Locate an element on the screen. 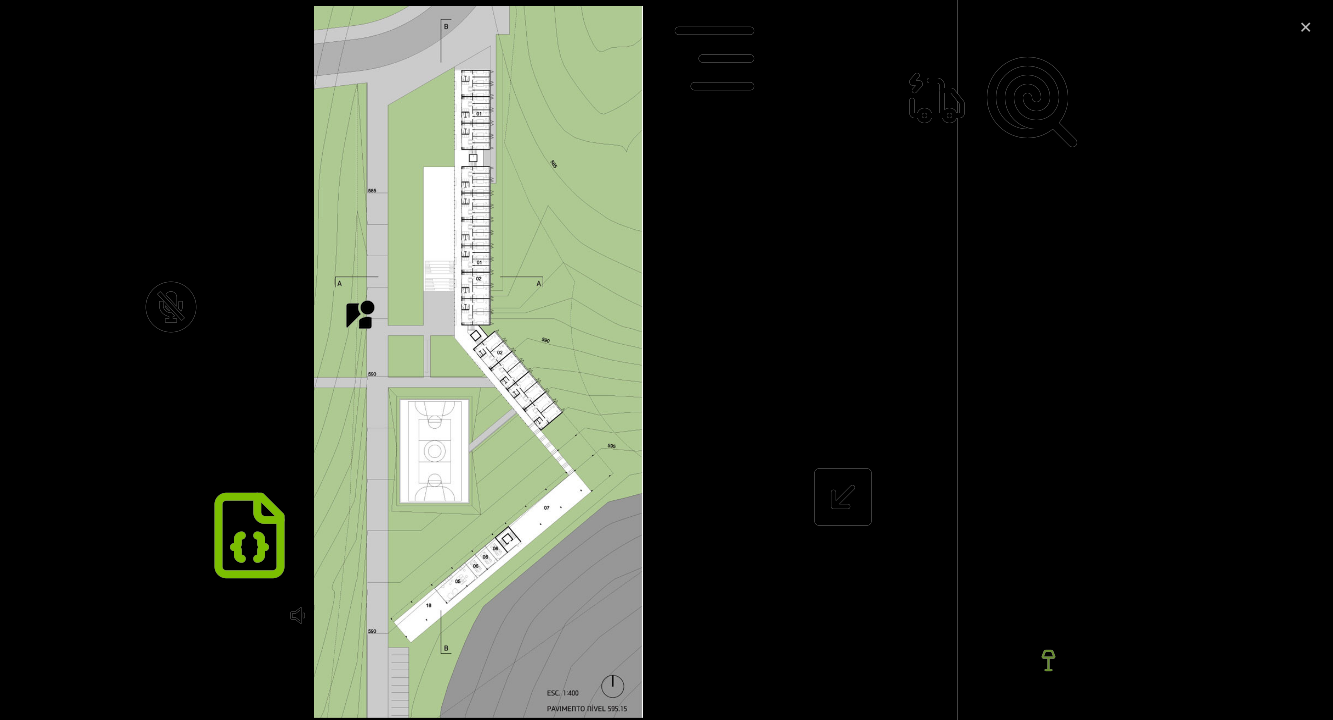 The image size is (1333, 720). select electric vehicle delivery option is located at coordinates (937, 98).